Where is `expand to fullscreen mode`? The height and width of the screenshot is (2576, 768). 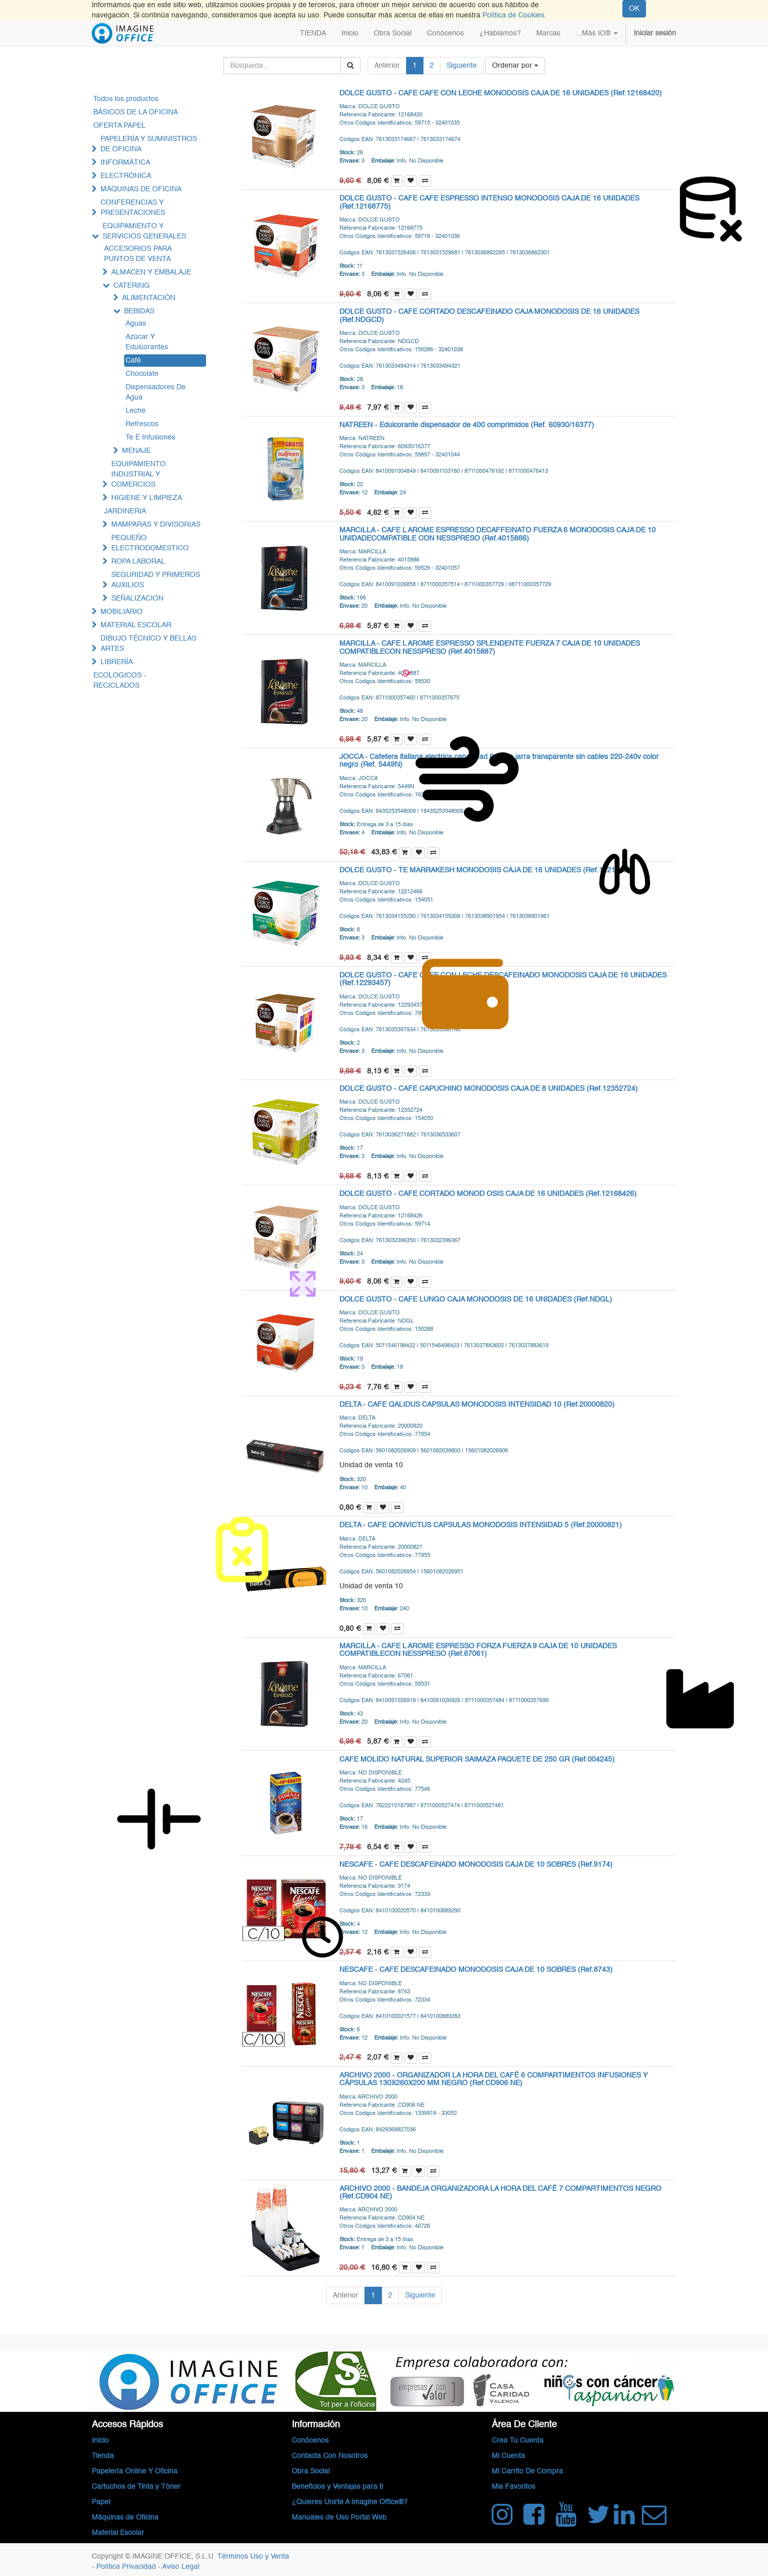
expand to fullscreen mode is located at coordinates (302, 1284).